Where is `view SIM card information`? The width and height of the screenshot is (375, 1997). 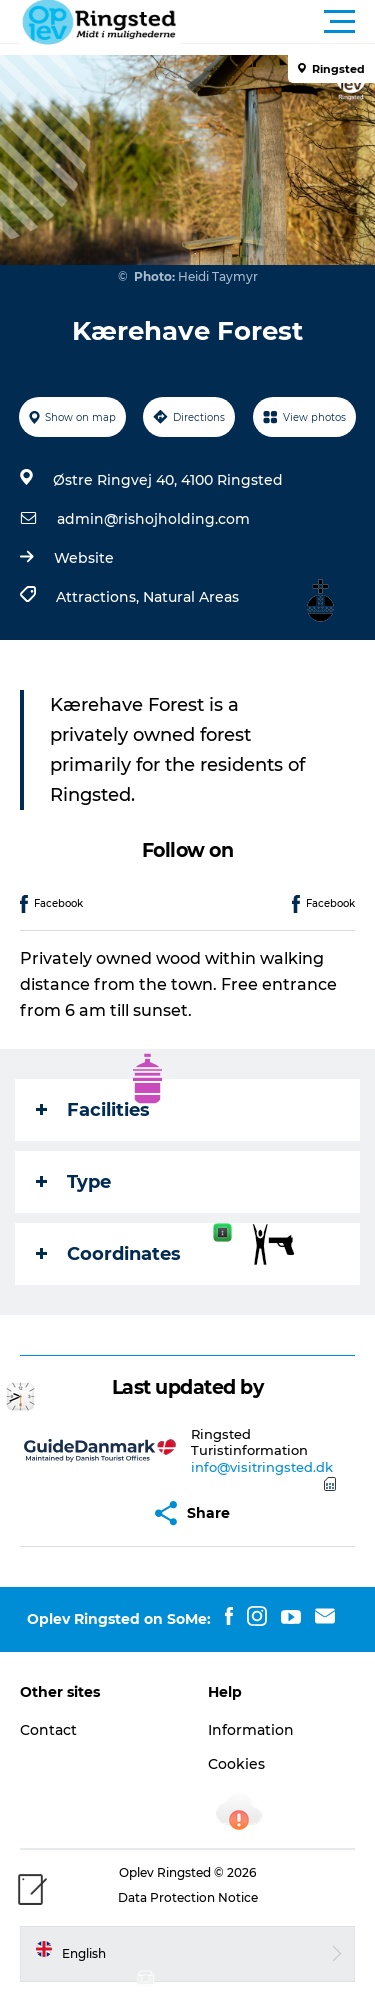 view SIM card information is located at coordinates (330, 1484).